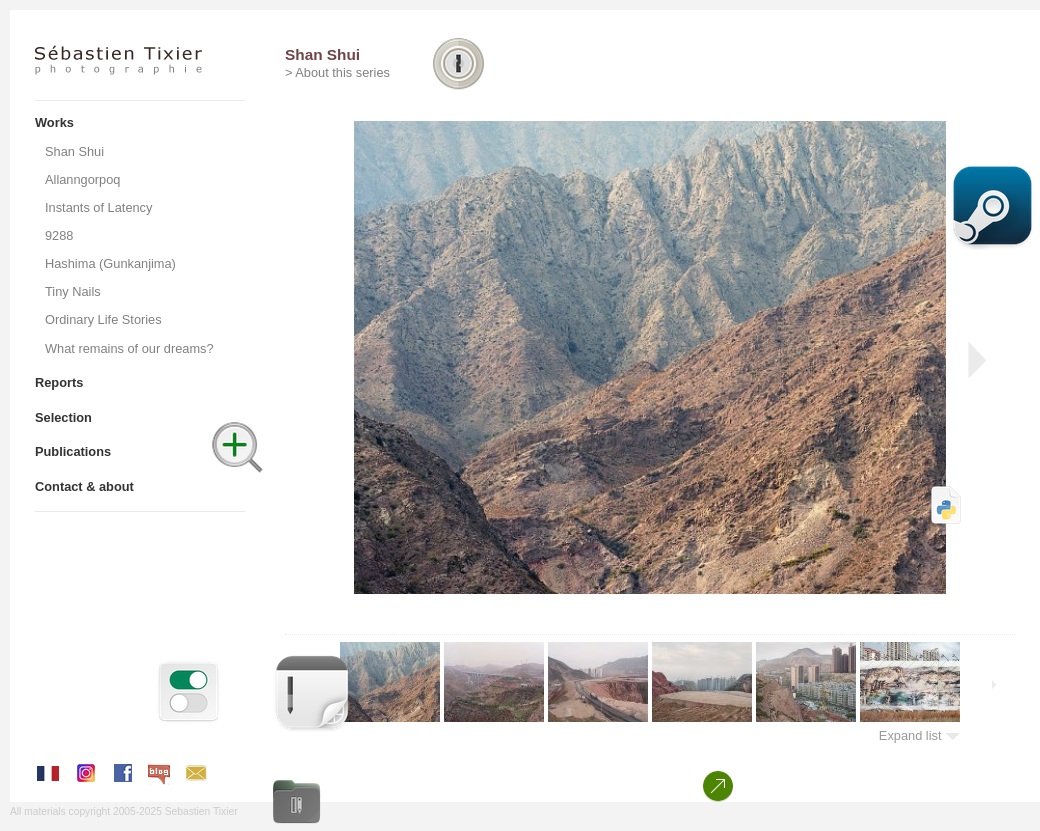 The height and width of the screenshot is (831, 1040). Describe the element at coordinates (237, 447) in the screenshot. I see `zoom in on the current view` at that location.